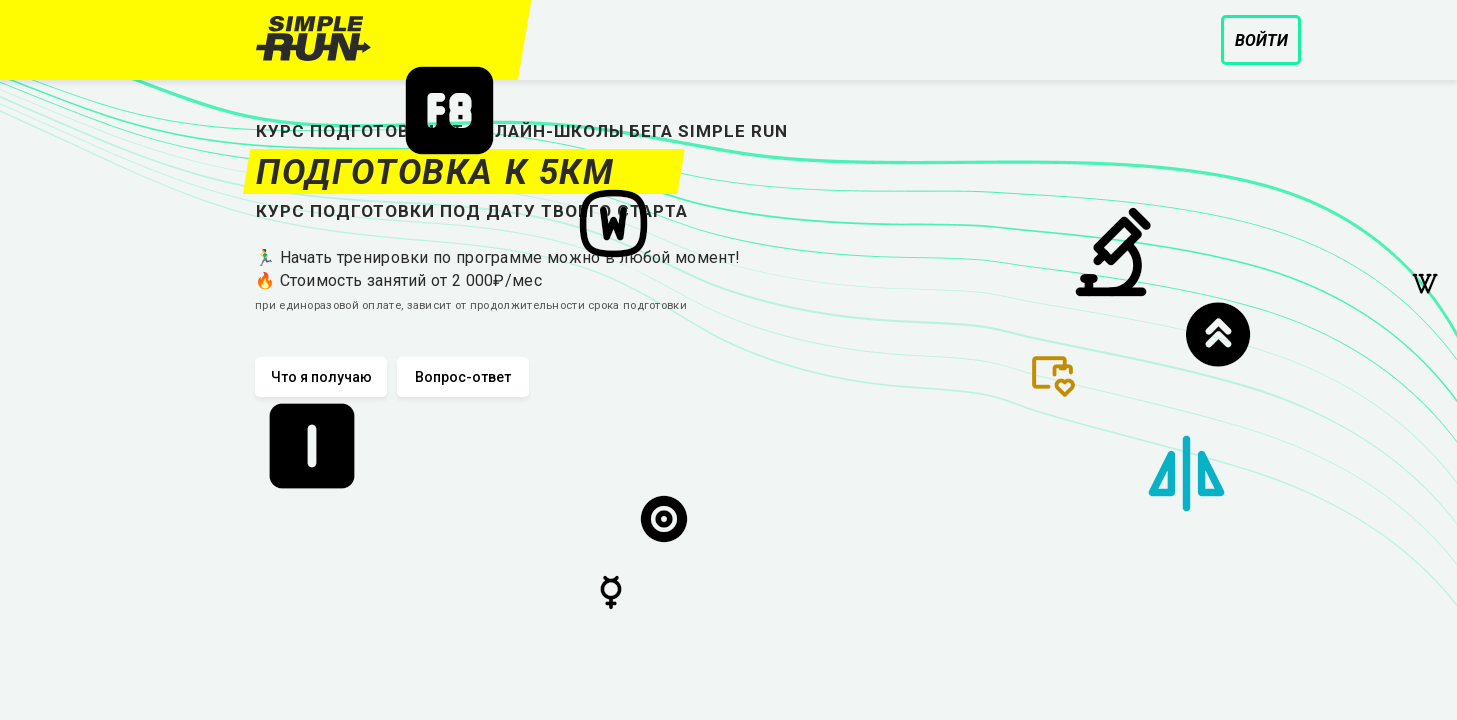 Image resolution: width=1457 pixels, height=720 pixels. What do you see at coordinates (1111, 252) in the screenshot?
I see `access scientific or research tools` at bounding box center [1111, 252].